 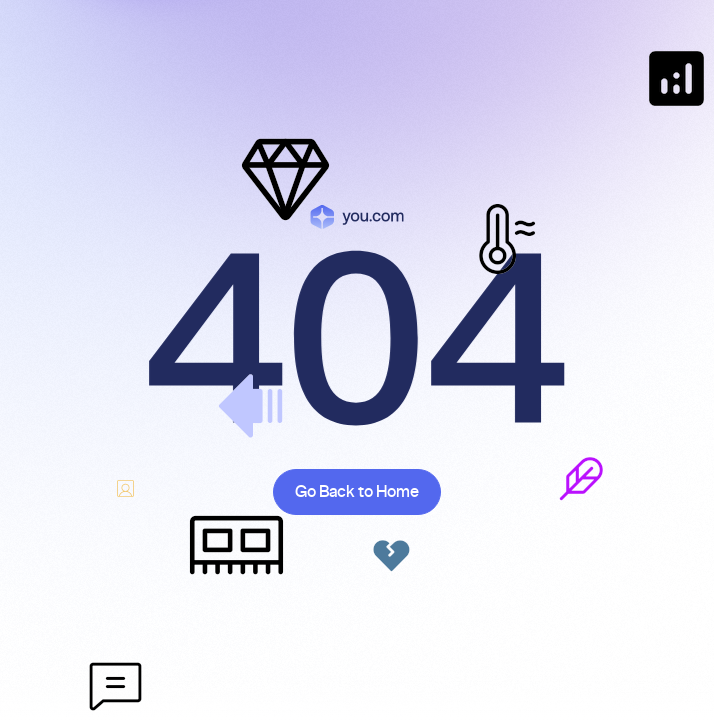 I want to click on indicates premium or pro membership status, so click(x=285, y=179).